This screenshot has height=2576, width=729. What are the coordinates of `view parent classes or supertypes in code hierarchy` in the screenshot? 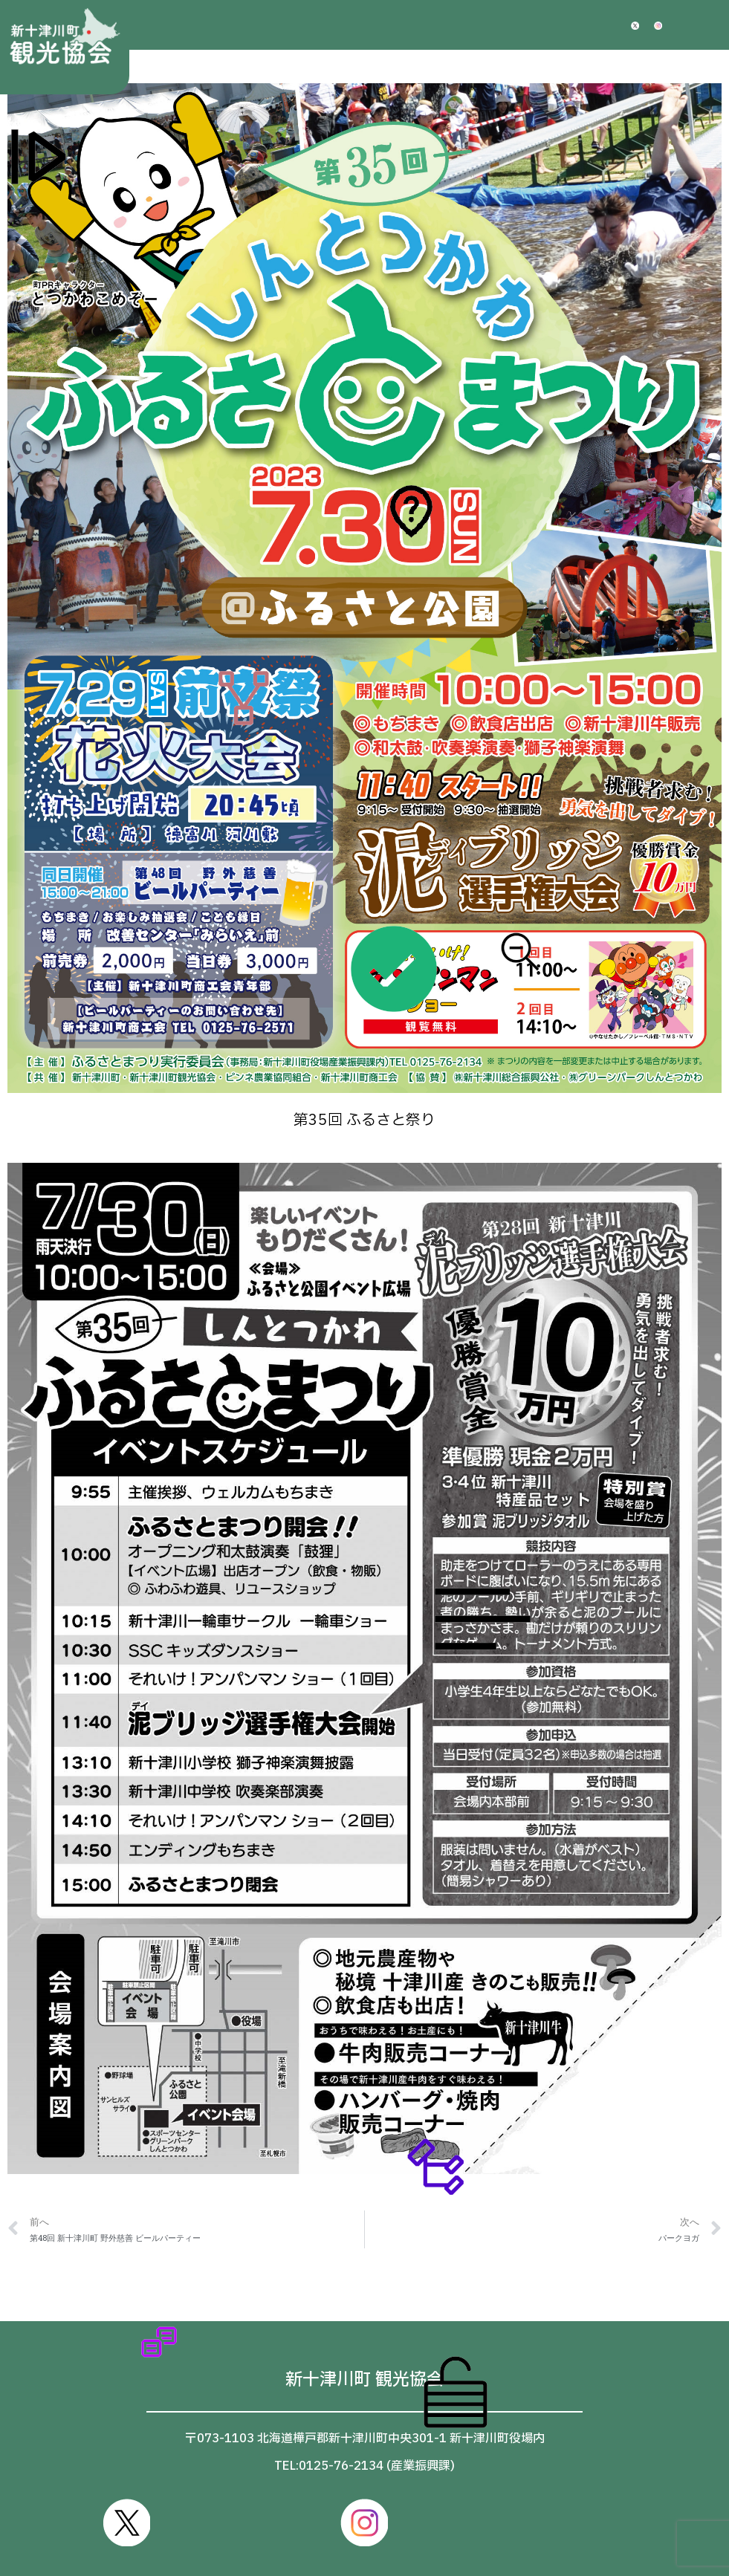 It's located at (245, 698).